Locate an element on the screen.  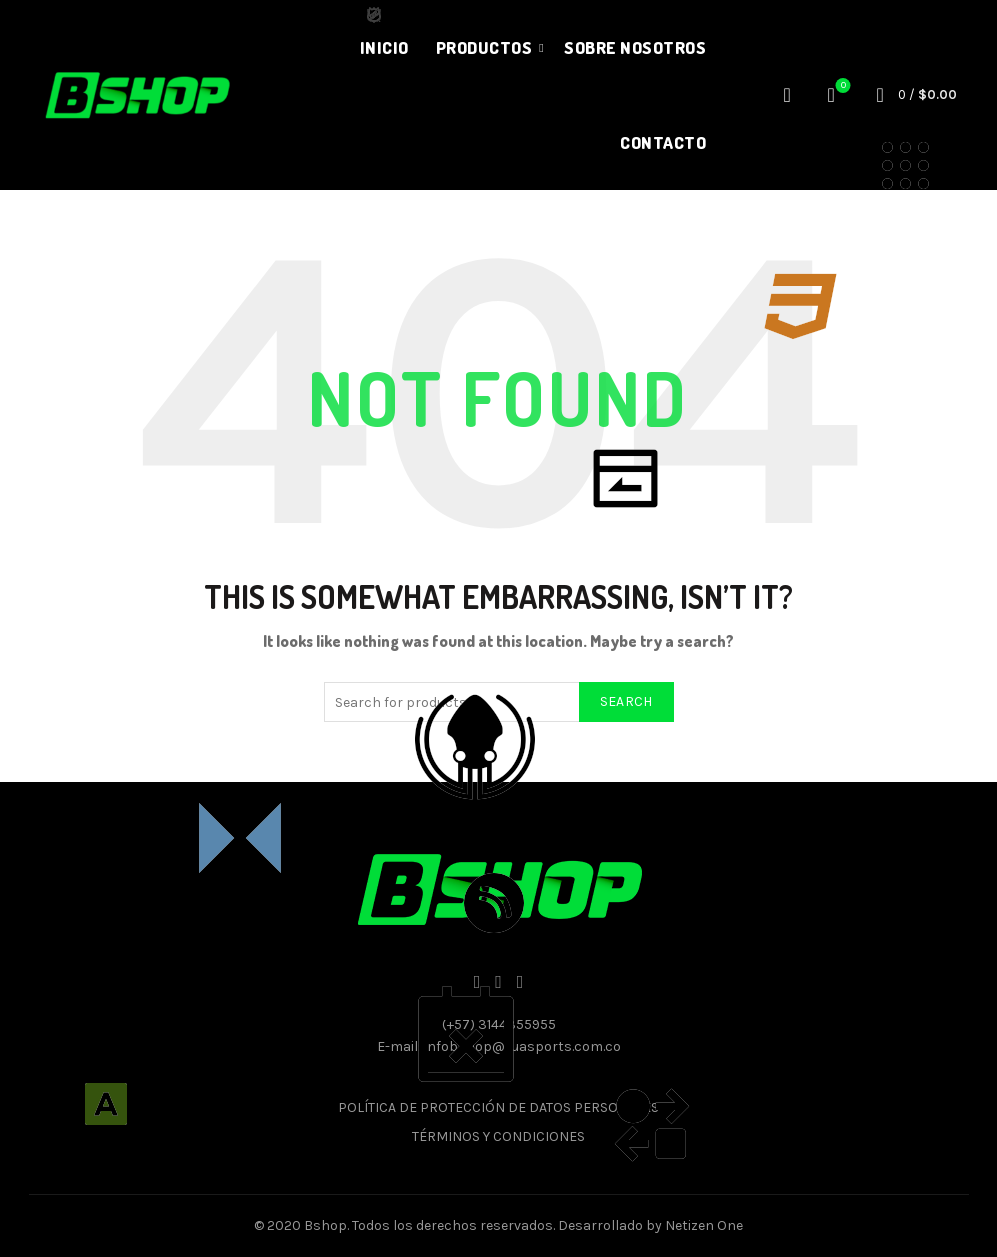
request a refund for a purchase is located at coordinates (625, 478).